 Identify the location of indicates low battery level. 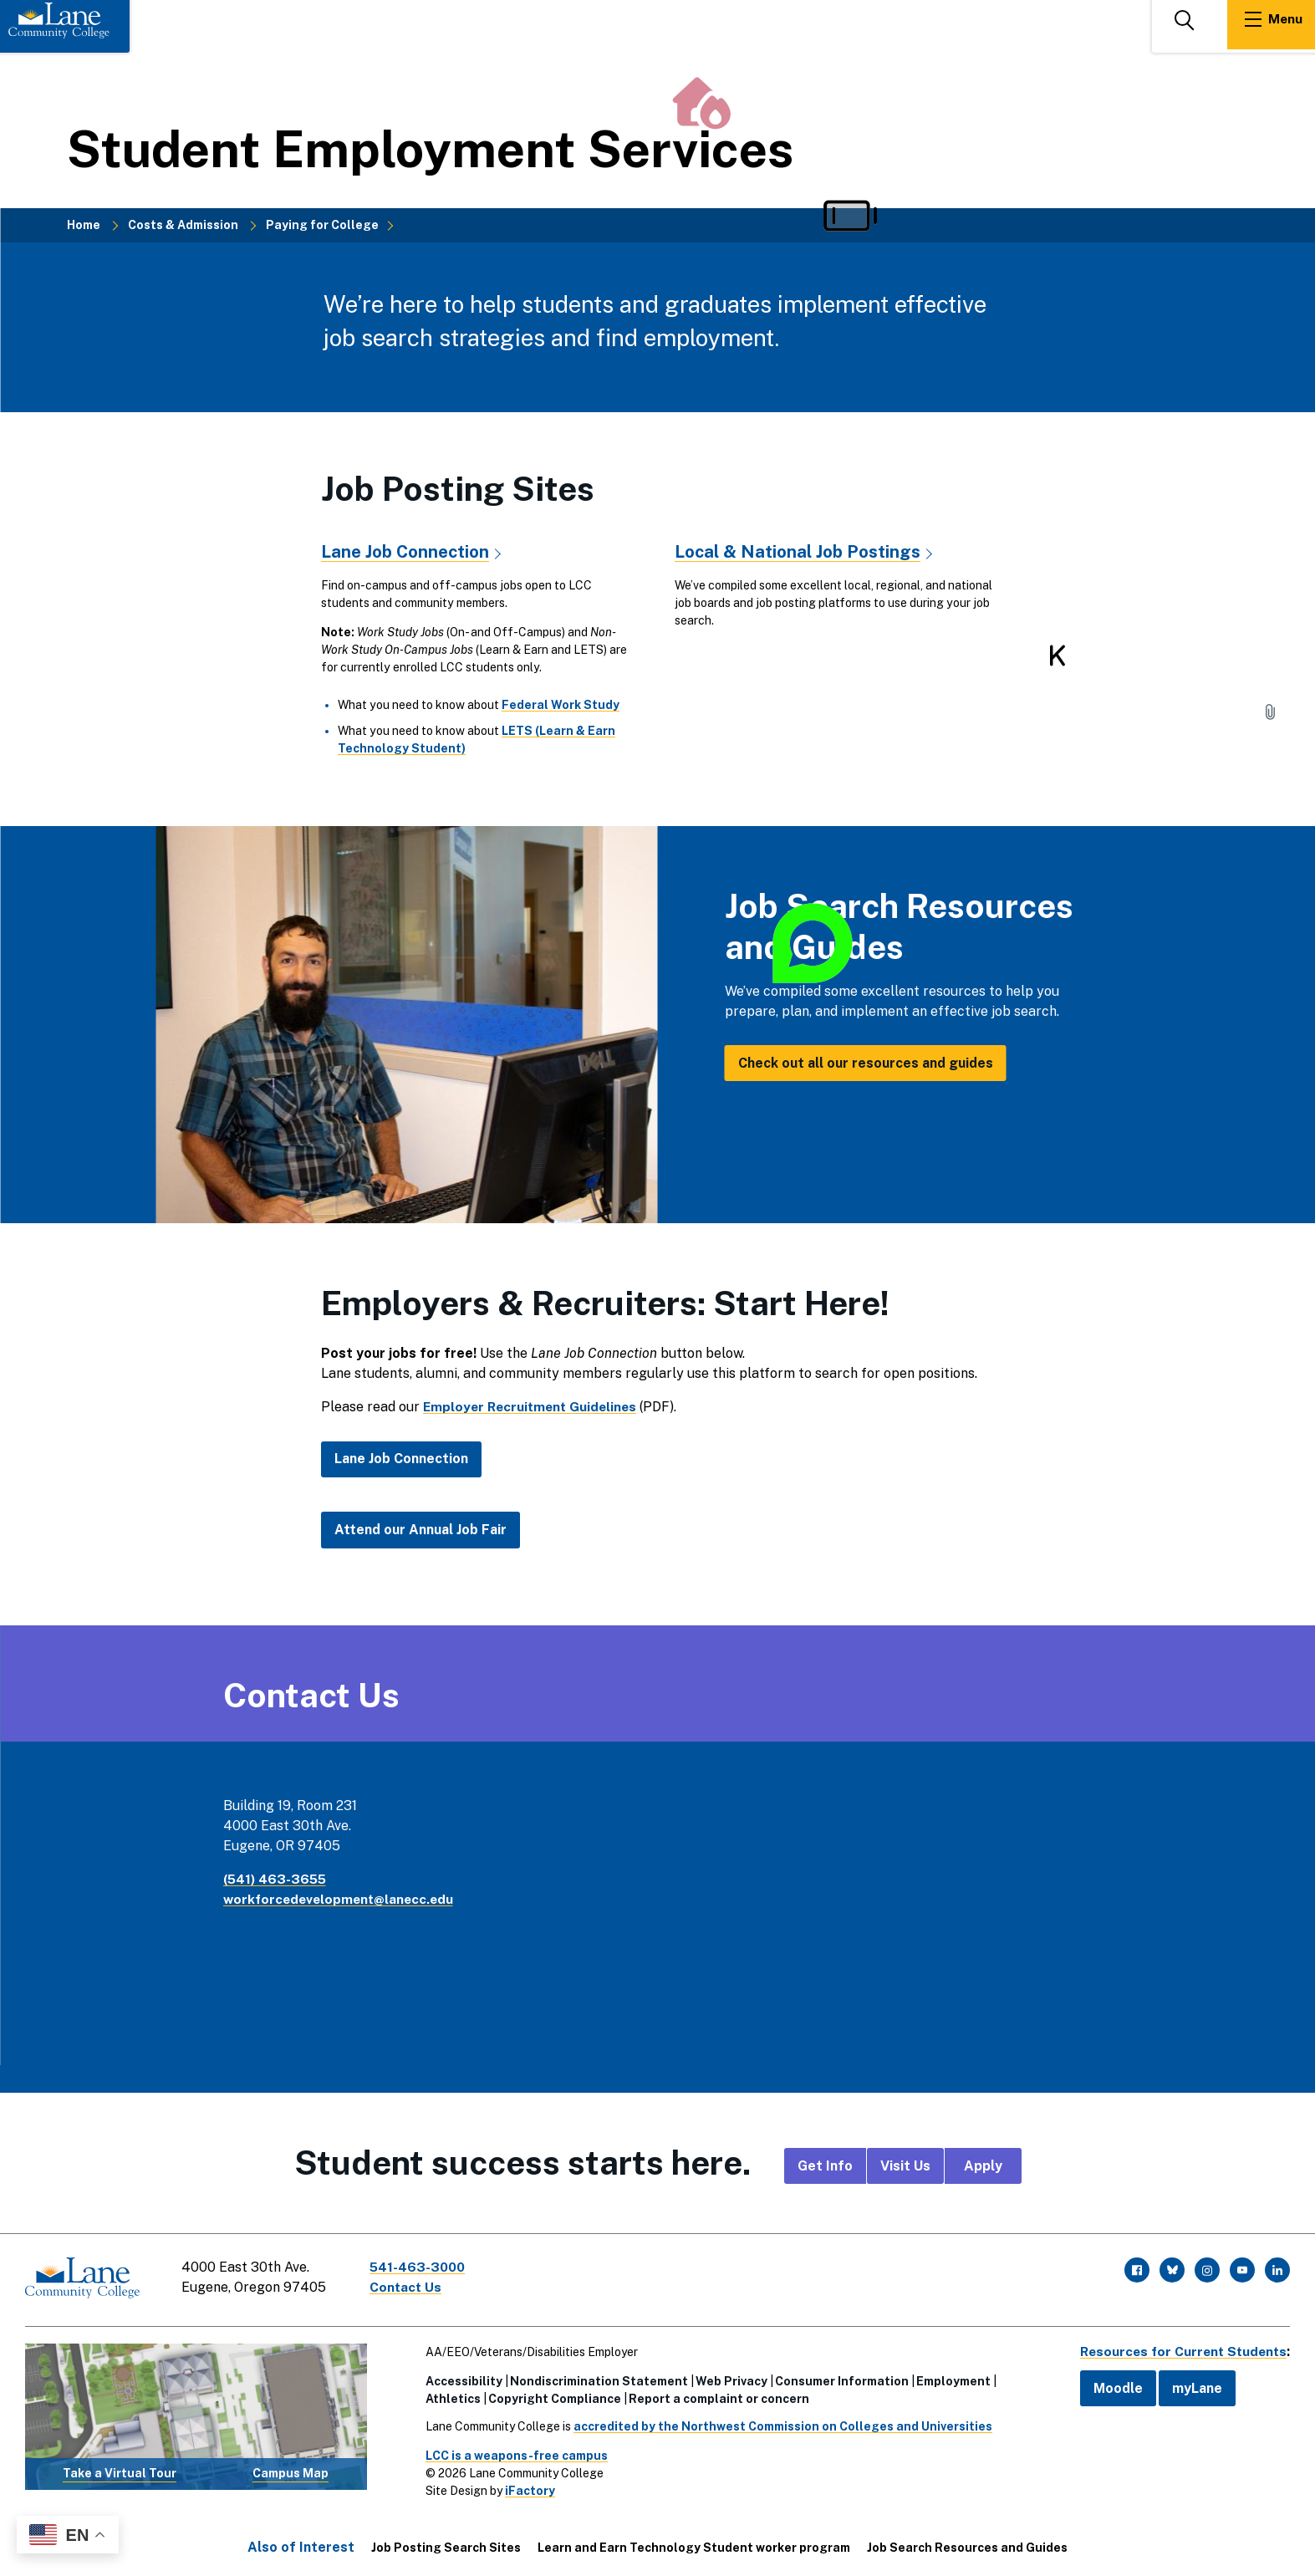
(849, 216).